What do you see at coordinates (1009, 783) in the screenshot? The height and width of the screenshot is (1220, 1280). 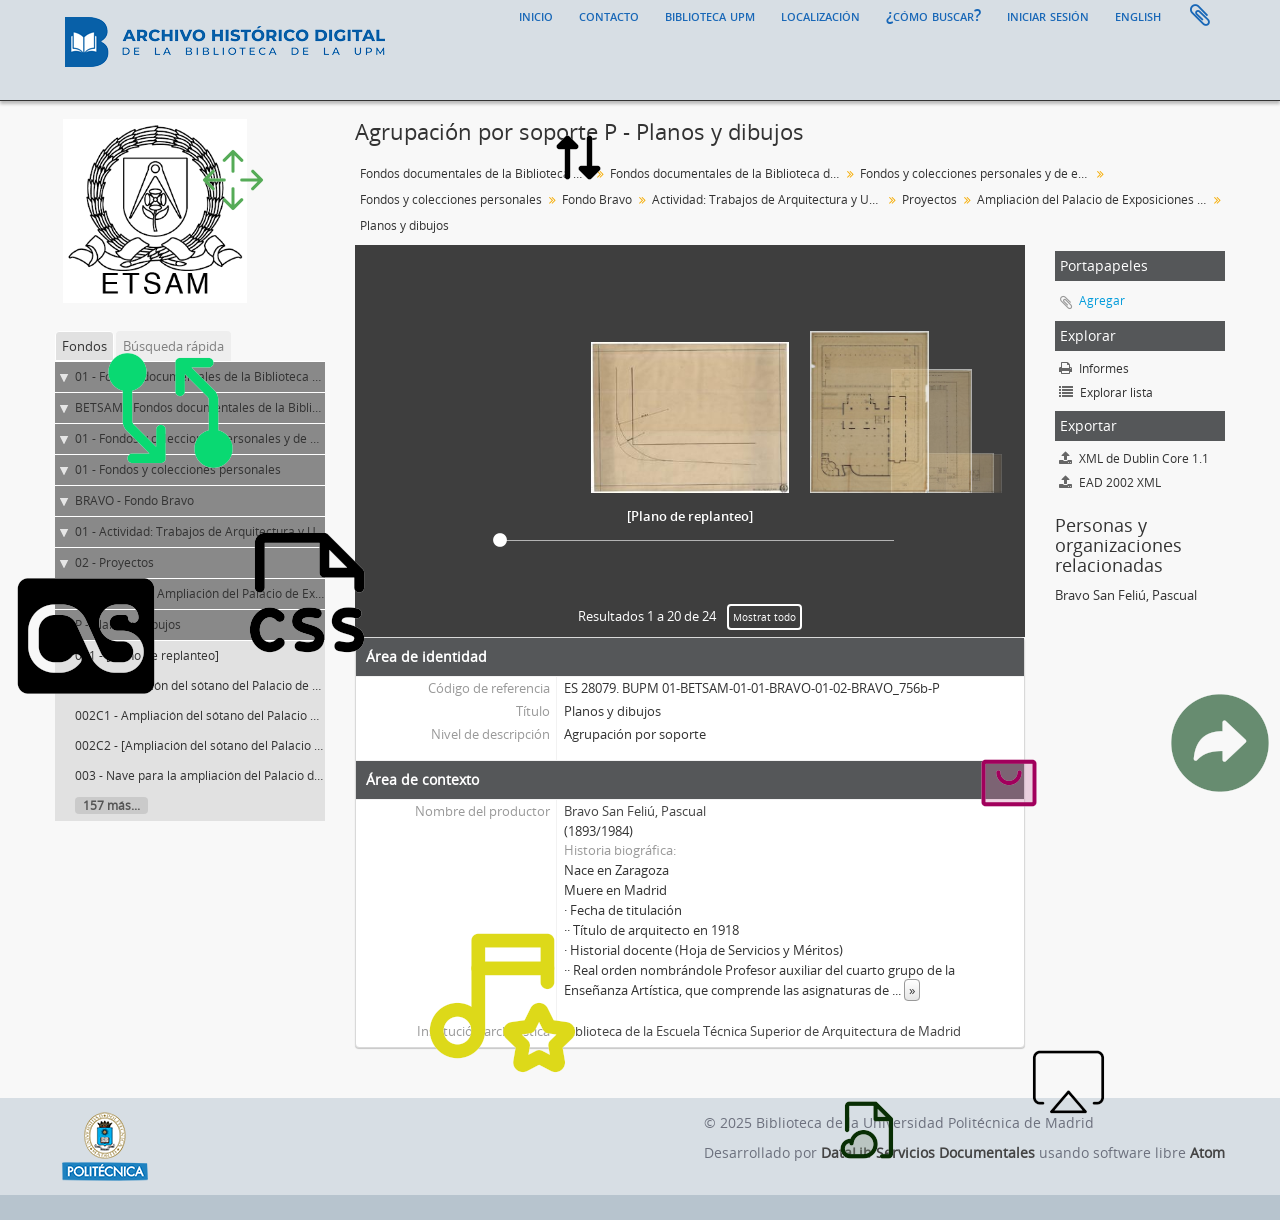 I see `view your shopping bag` at bounding box center [1009, 783].